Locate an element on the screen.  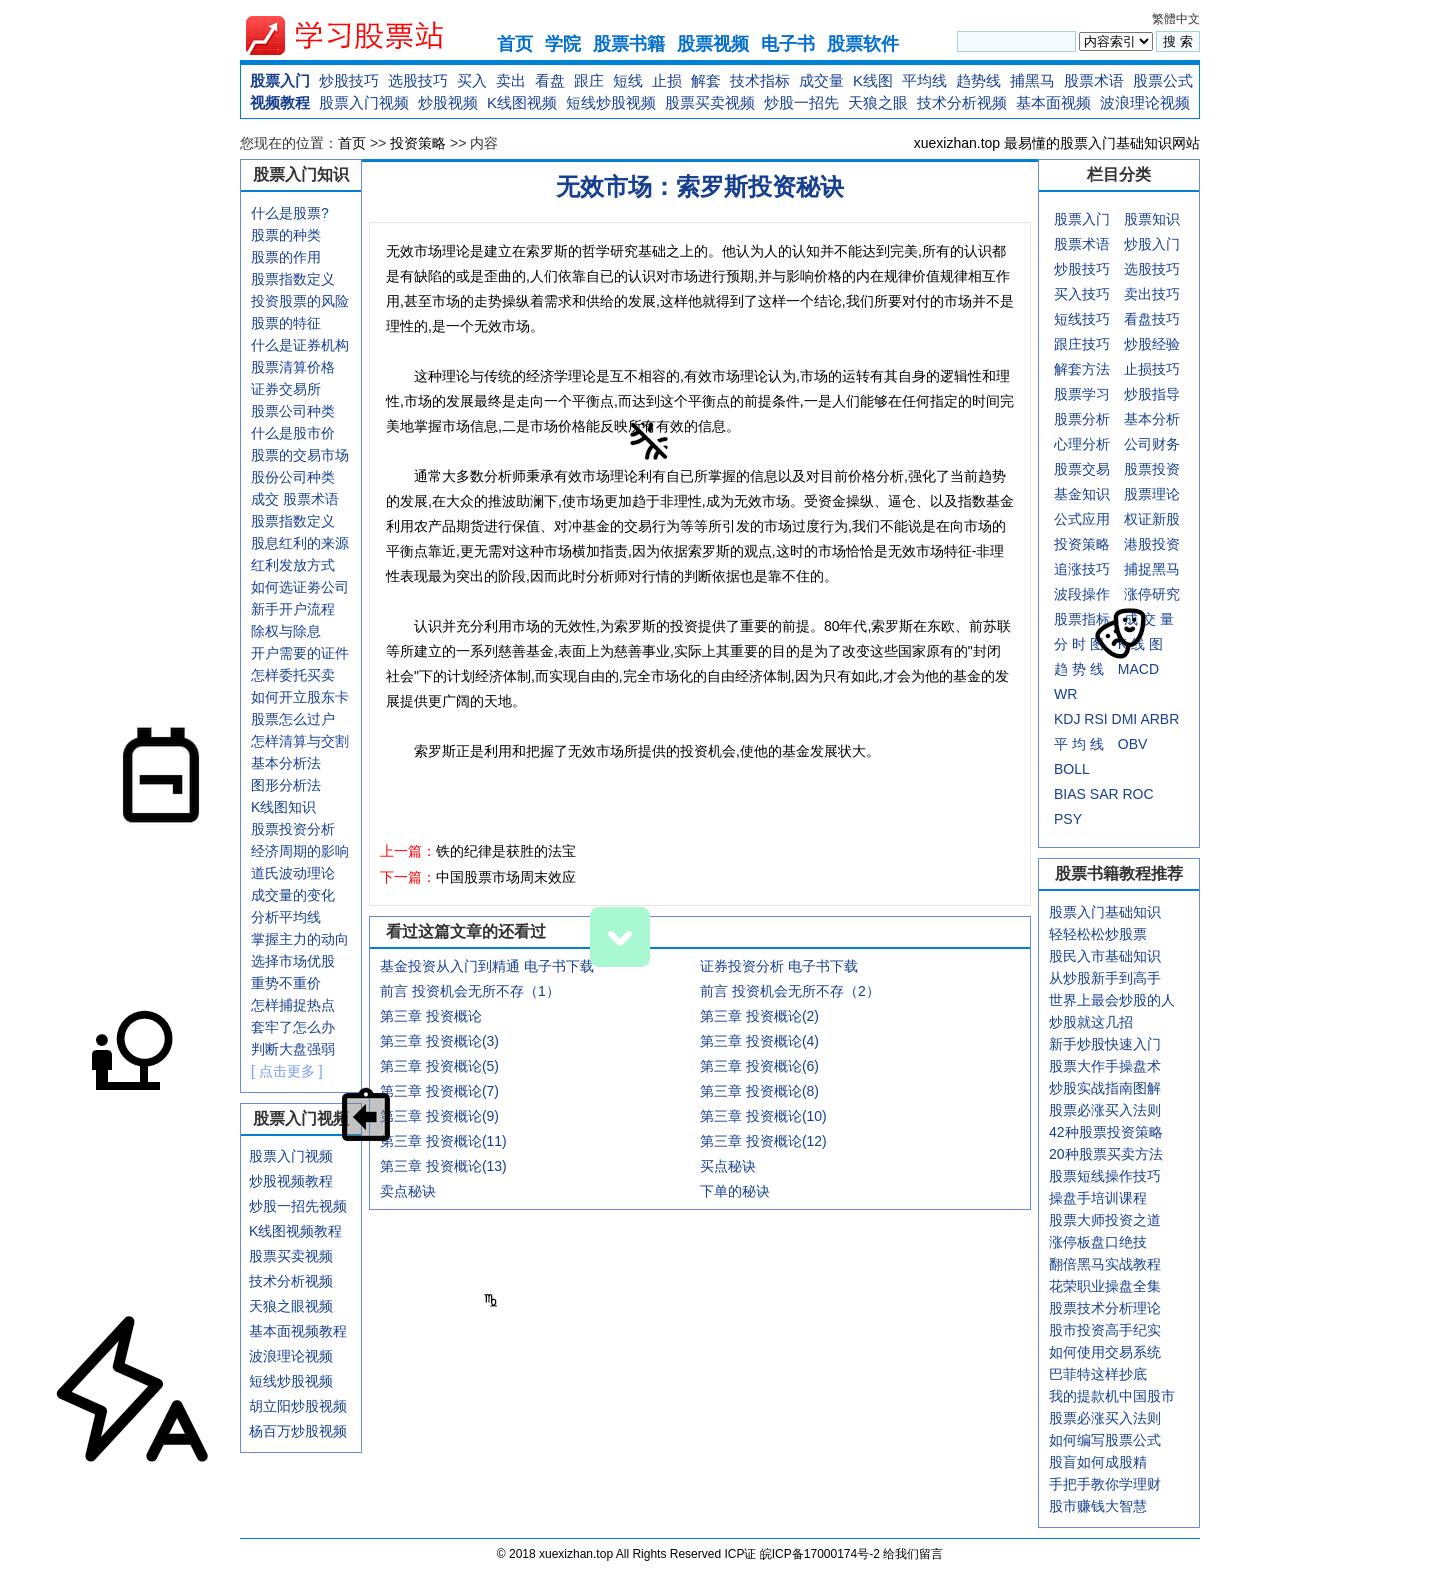
explore nature or outdoor activities is located at coordinates (132, 1050).